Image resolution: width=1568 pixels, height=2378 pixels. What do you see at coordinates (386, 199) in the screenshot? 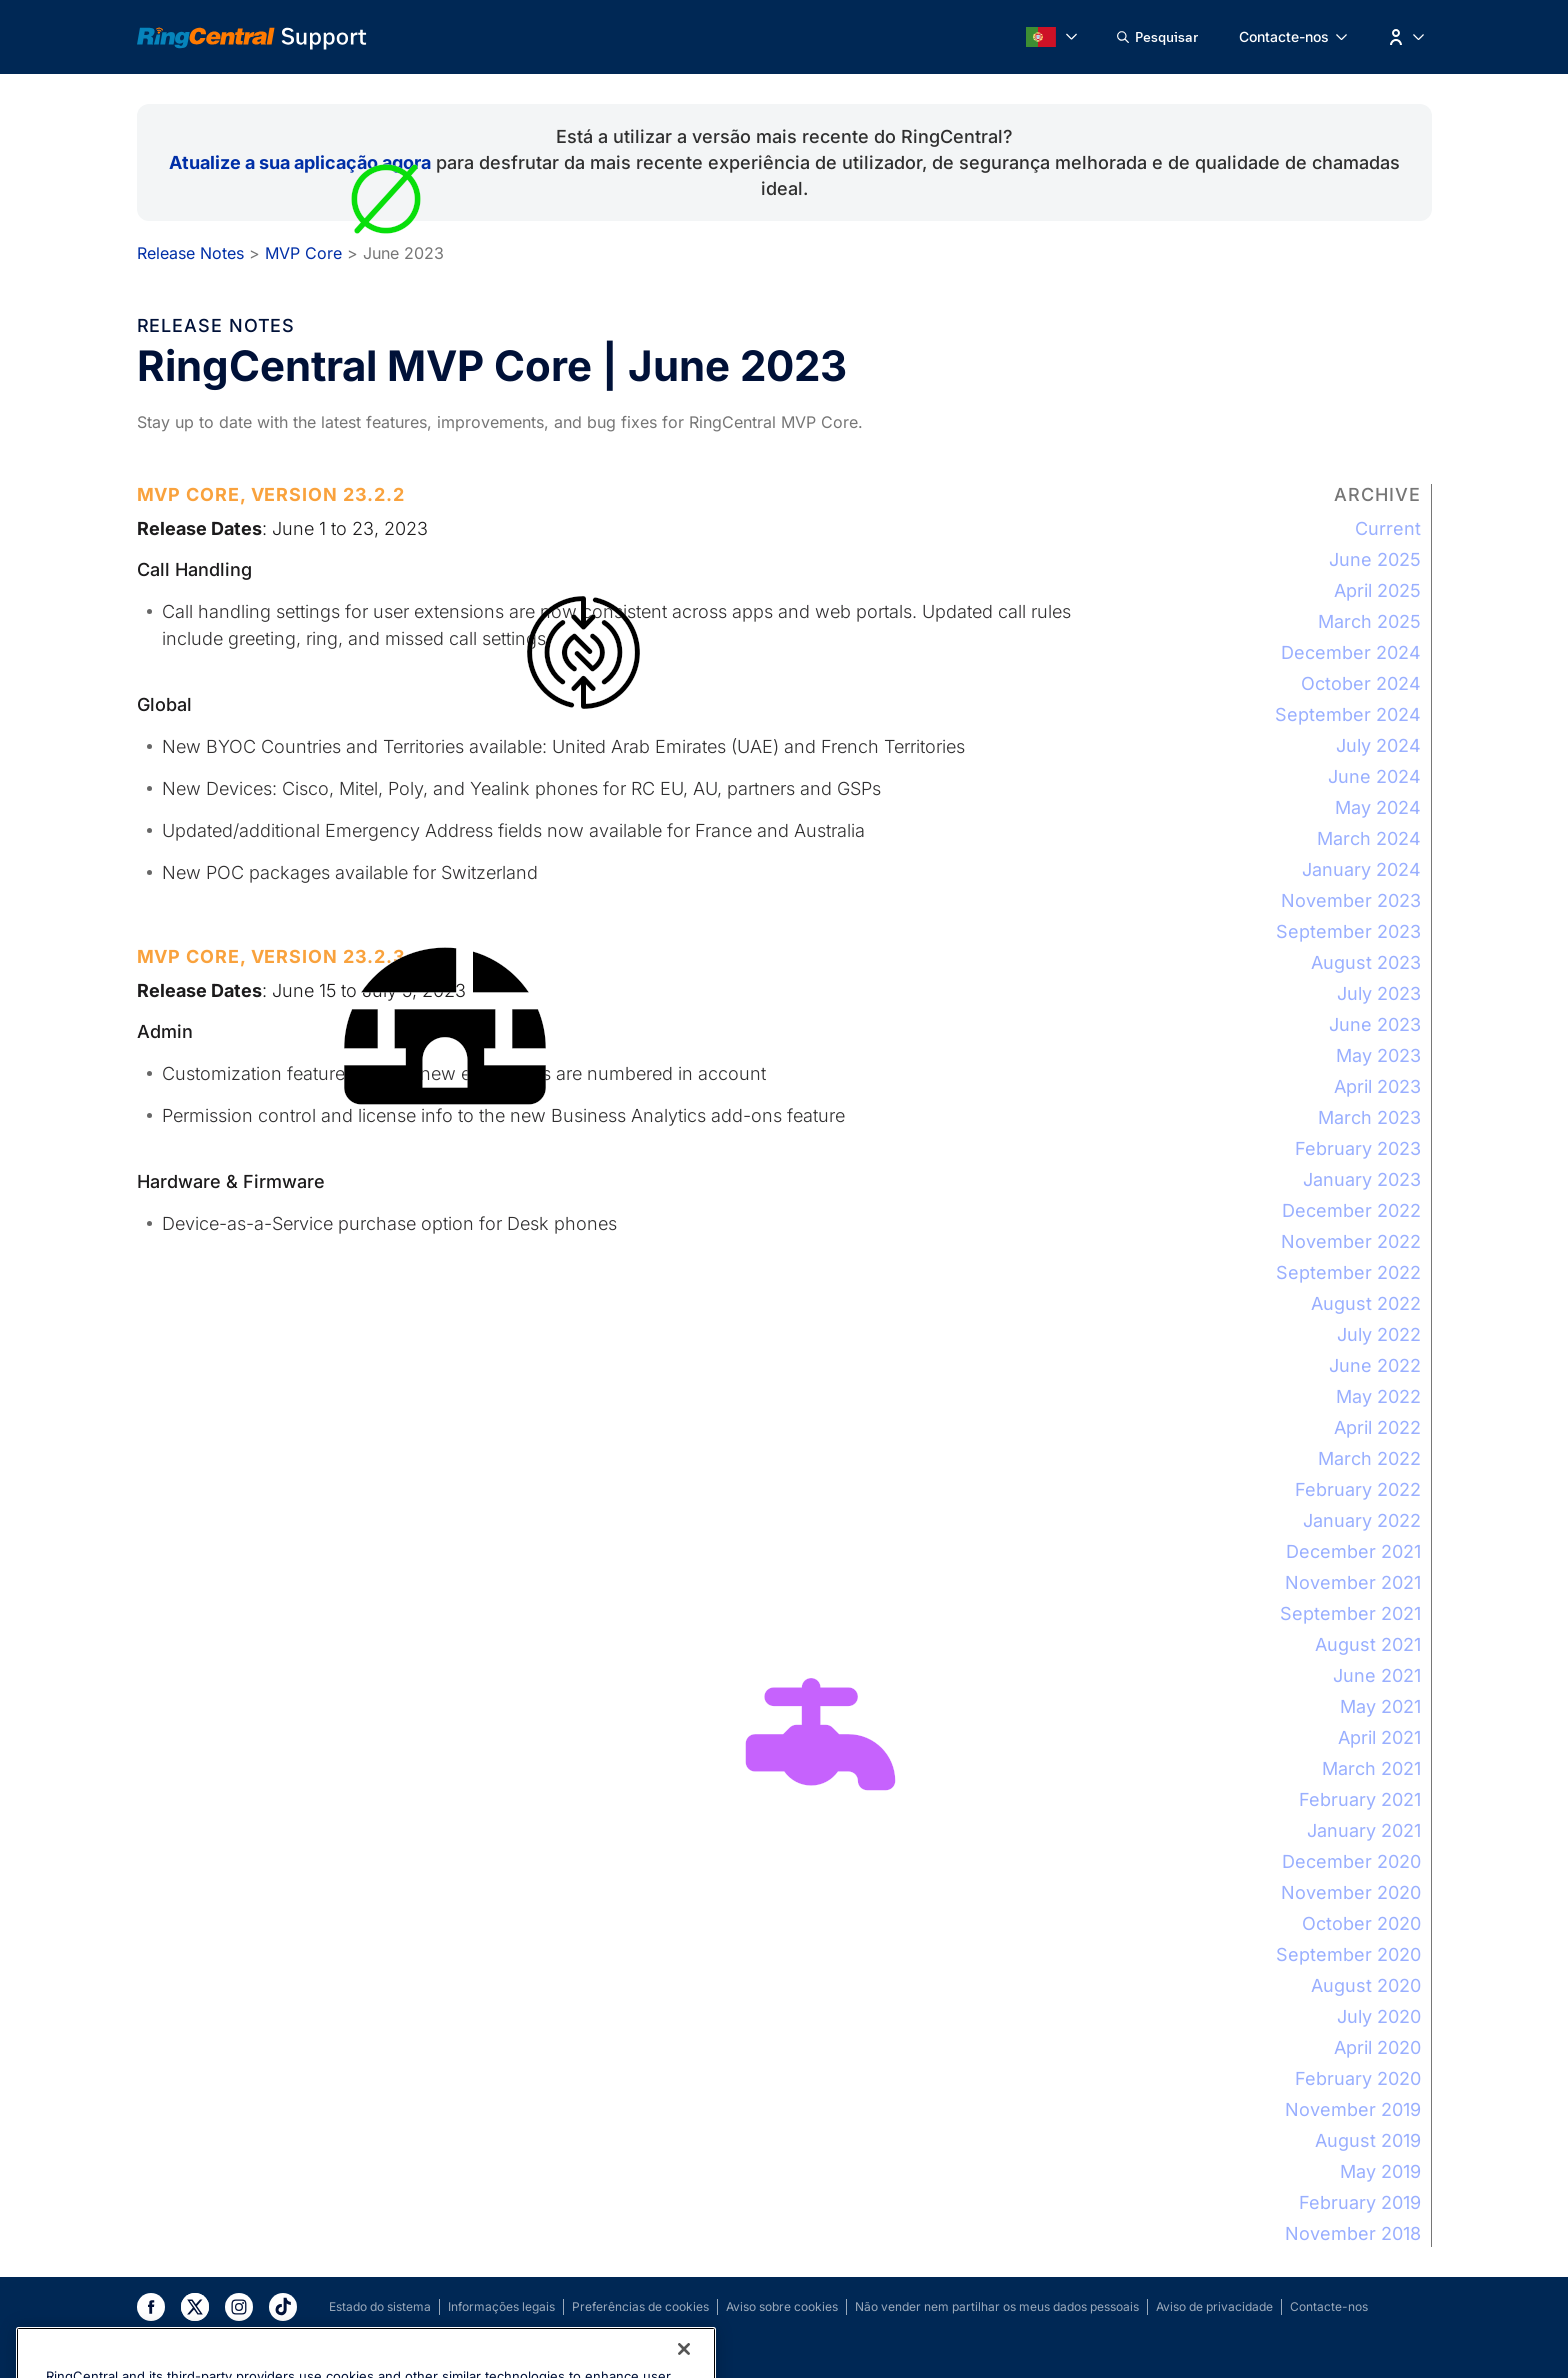
I see `indicates an empty or null state` at bounding box center [386, 199].